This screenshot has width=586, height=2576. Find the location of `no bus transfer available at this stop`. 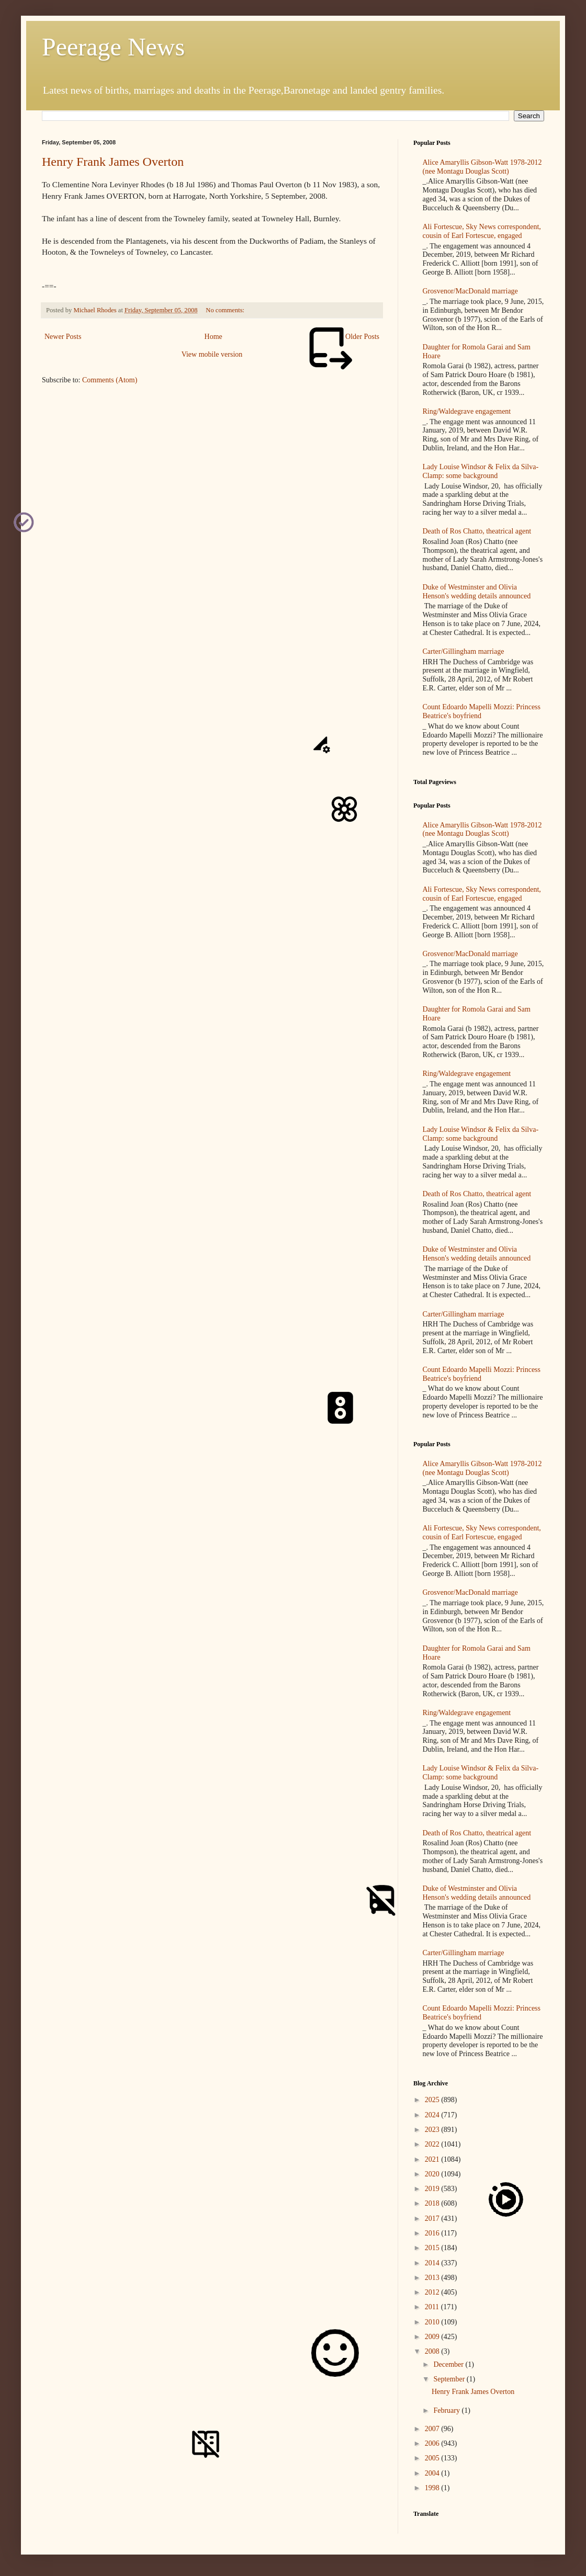

no bus transfer available at this stop is located at coordinates (382, 1900).